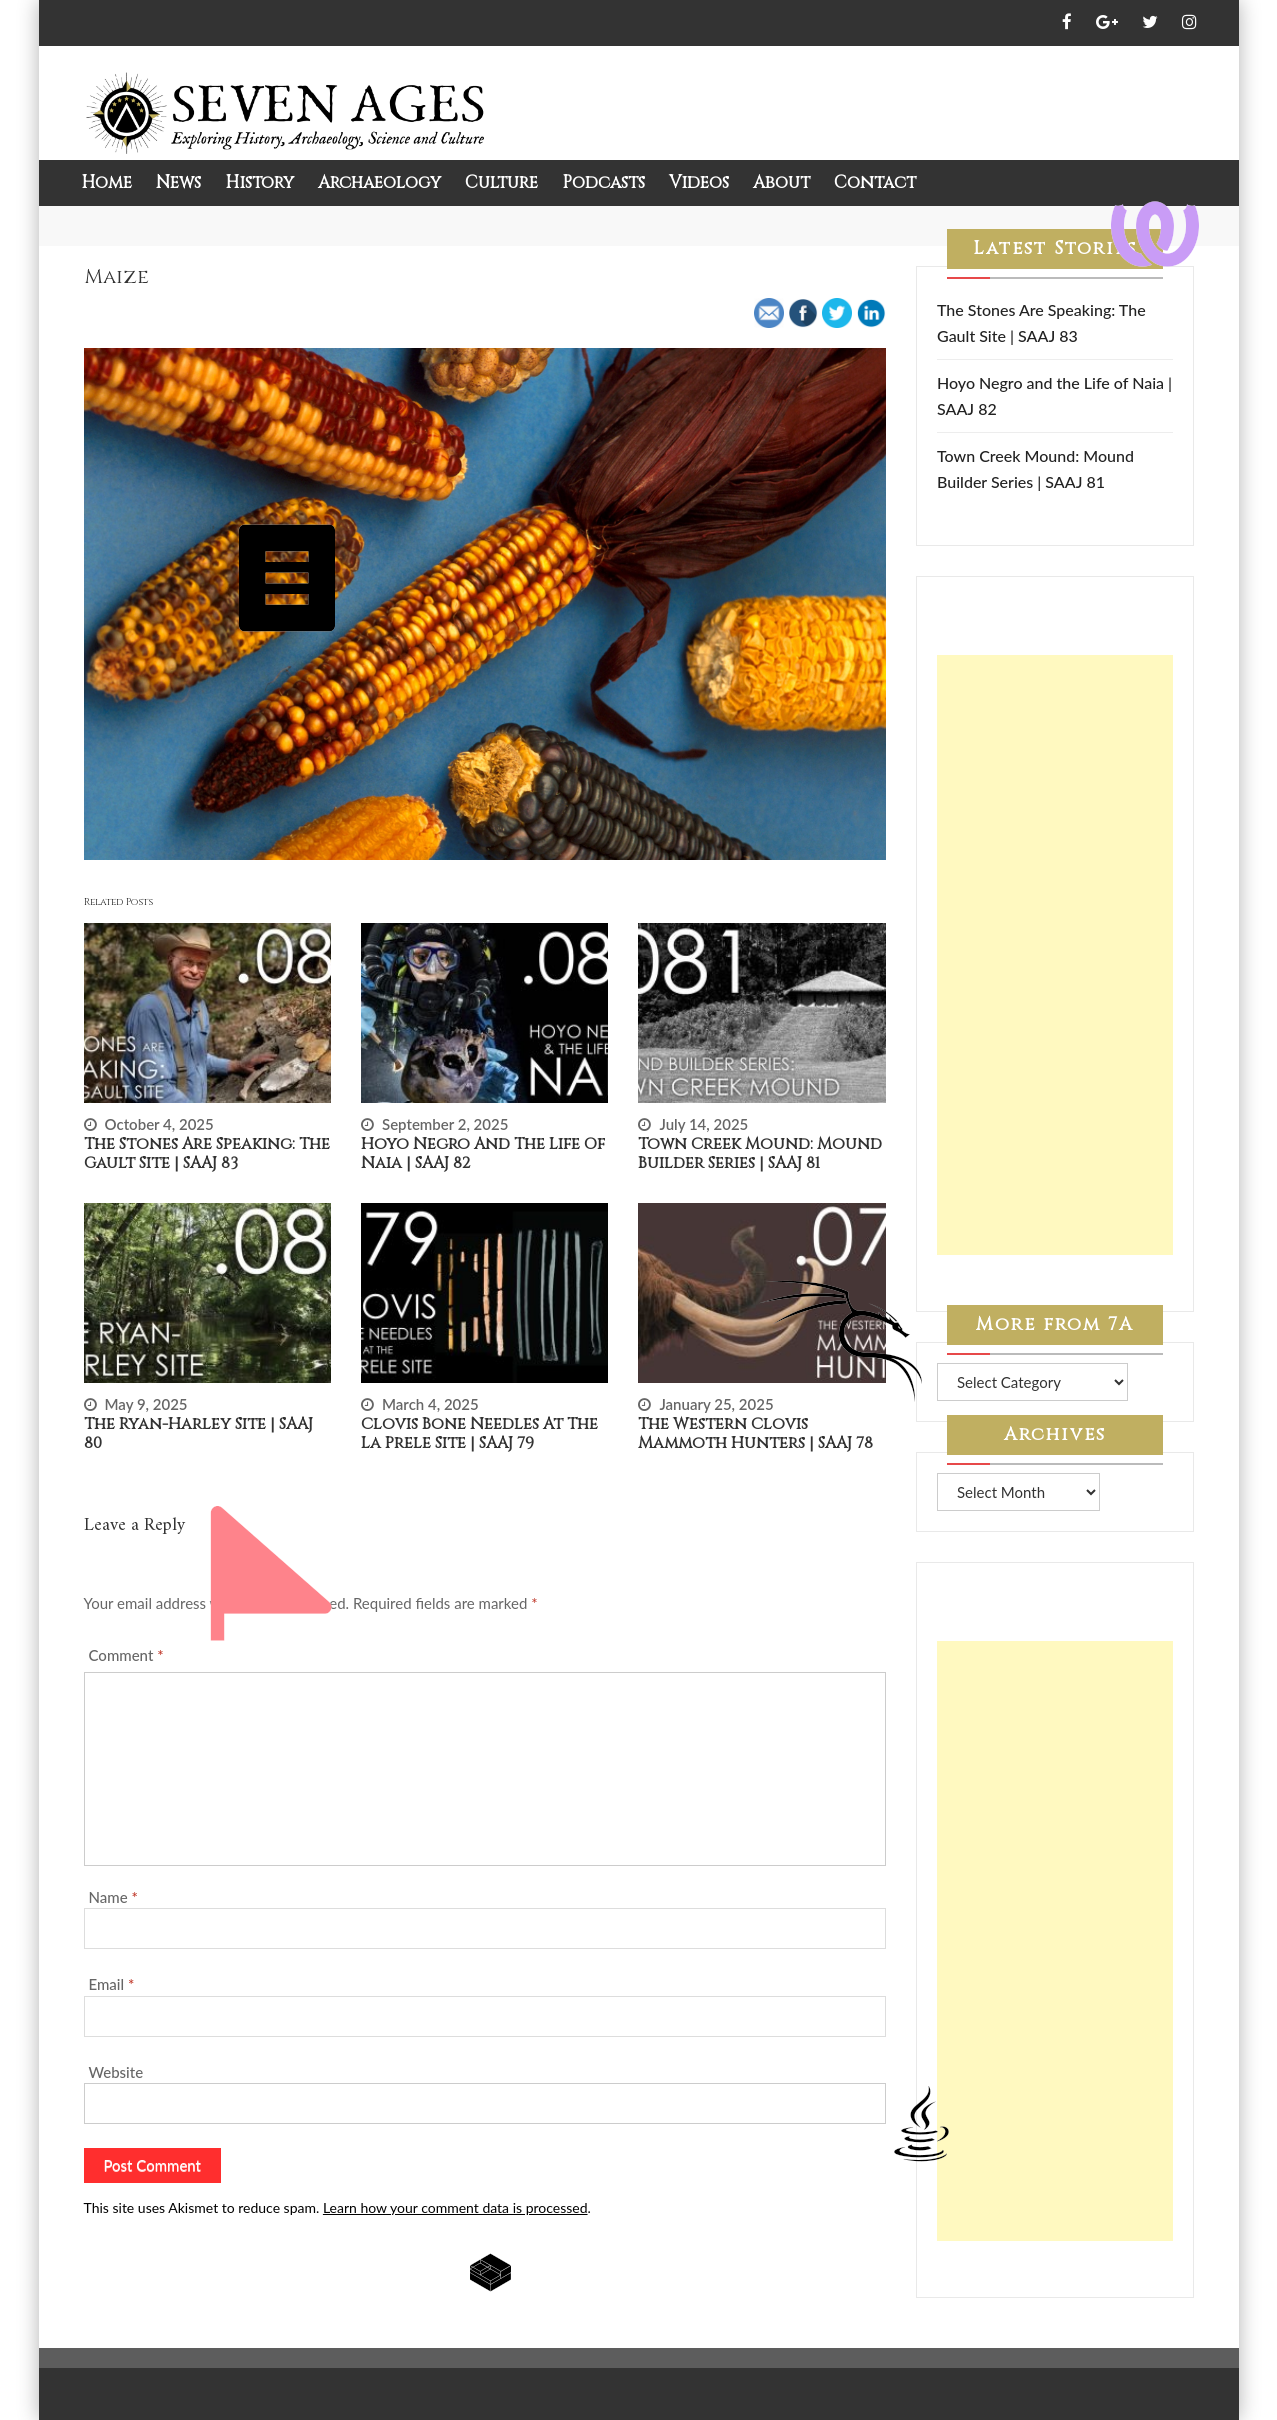 This screenshot has width=1277, height=2420. What do you see at coordinates (923, 2127) in the screenshot?
I see `indicates java programming language` at bounding box center [923, 2127].